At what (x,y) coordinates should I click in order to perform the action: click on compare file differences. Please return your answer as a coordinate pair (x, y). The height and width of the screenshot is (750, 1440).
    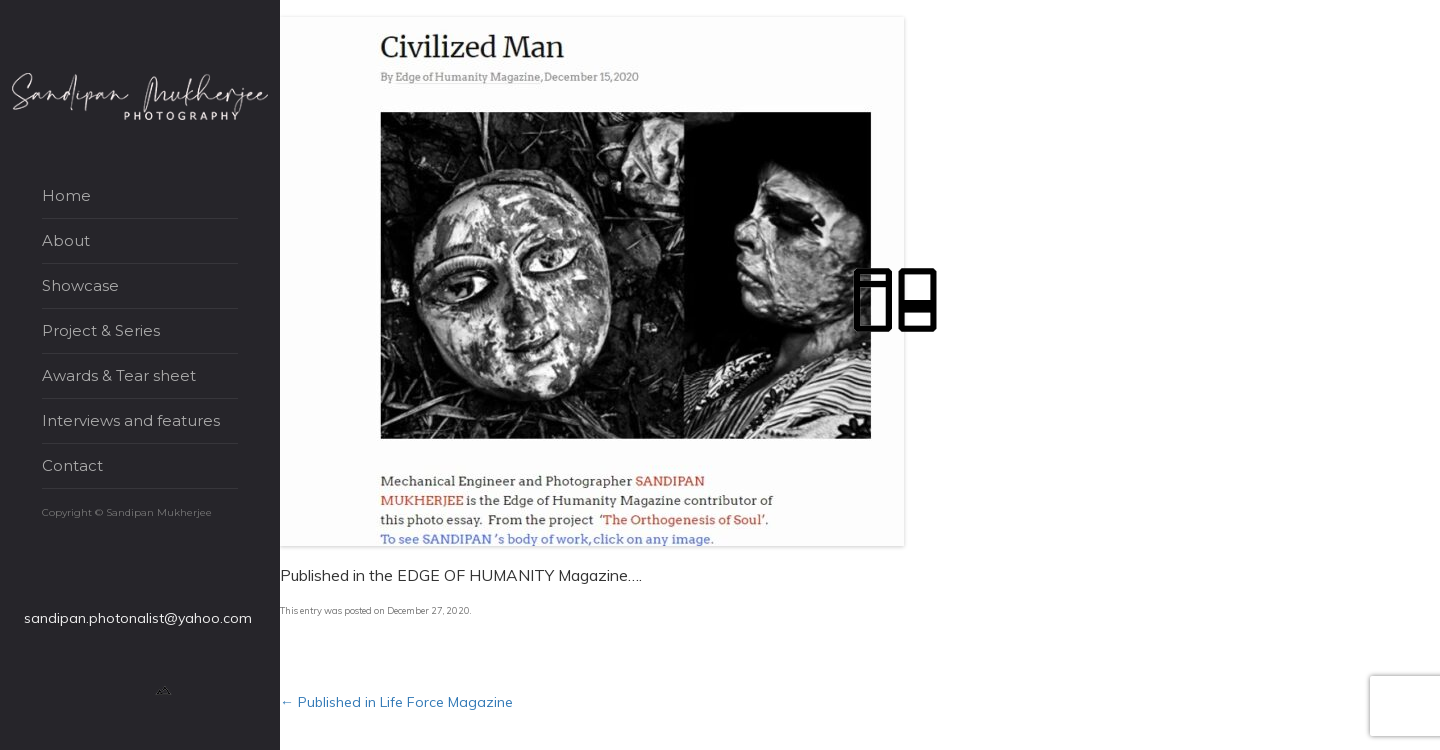
    Looking at the image, I should click on (892, 300).